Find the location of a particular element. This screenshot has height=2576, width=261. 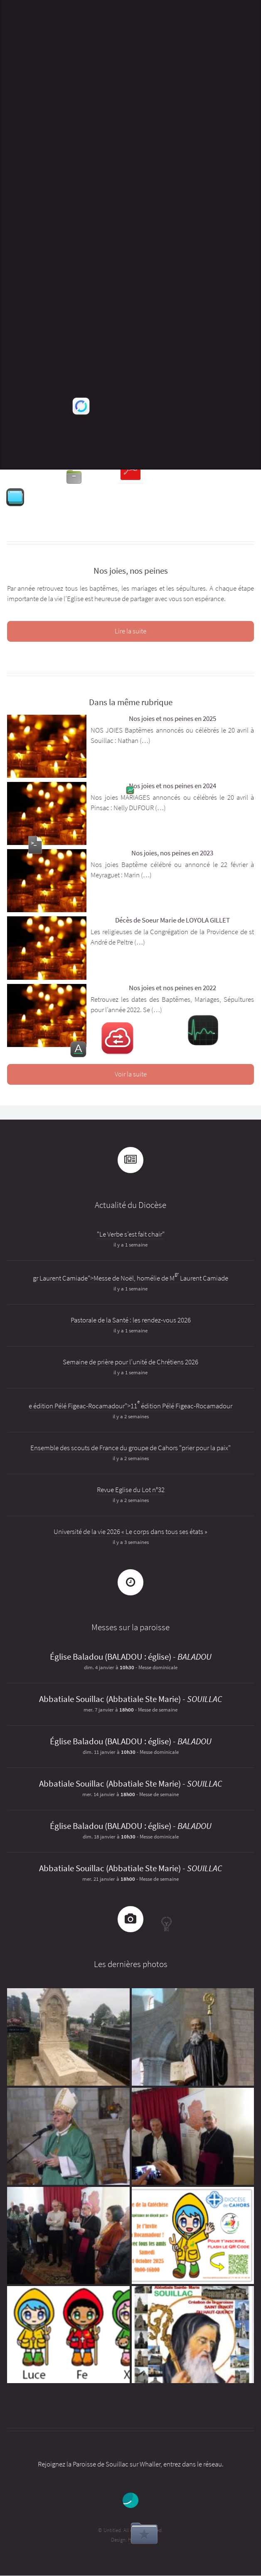

access object emojis and symbols is located at coordinates (166, 1924).